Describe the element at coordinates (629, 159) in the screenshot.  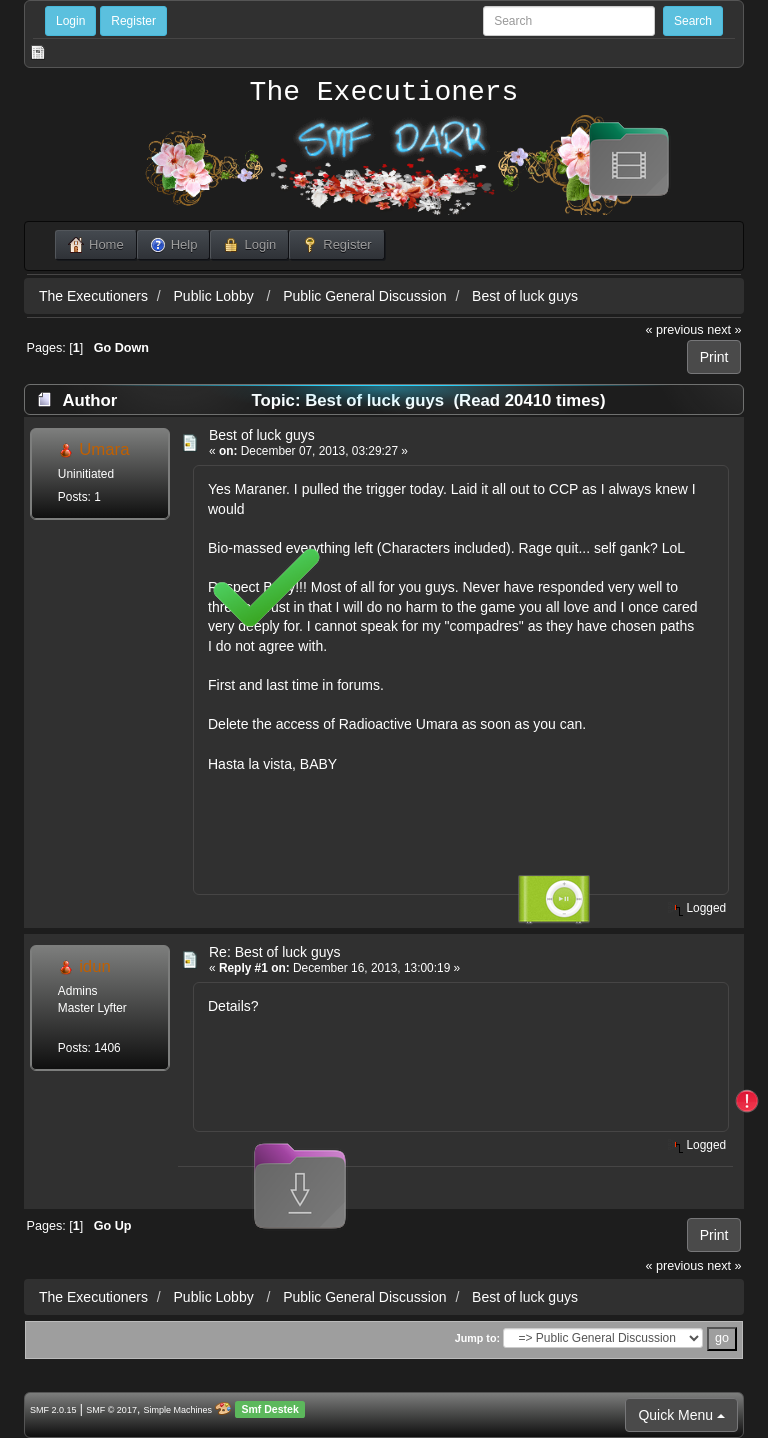
I see `open your videos folder` at that location.